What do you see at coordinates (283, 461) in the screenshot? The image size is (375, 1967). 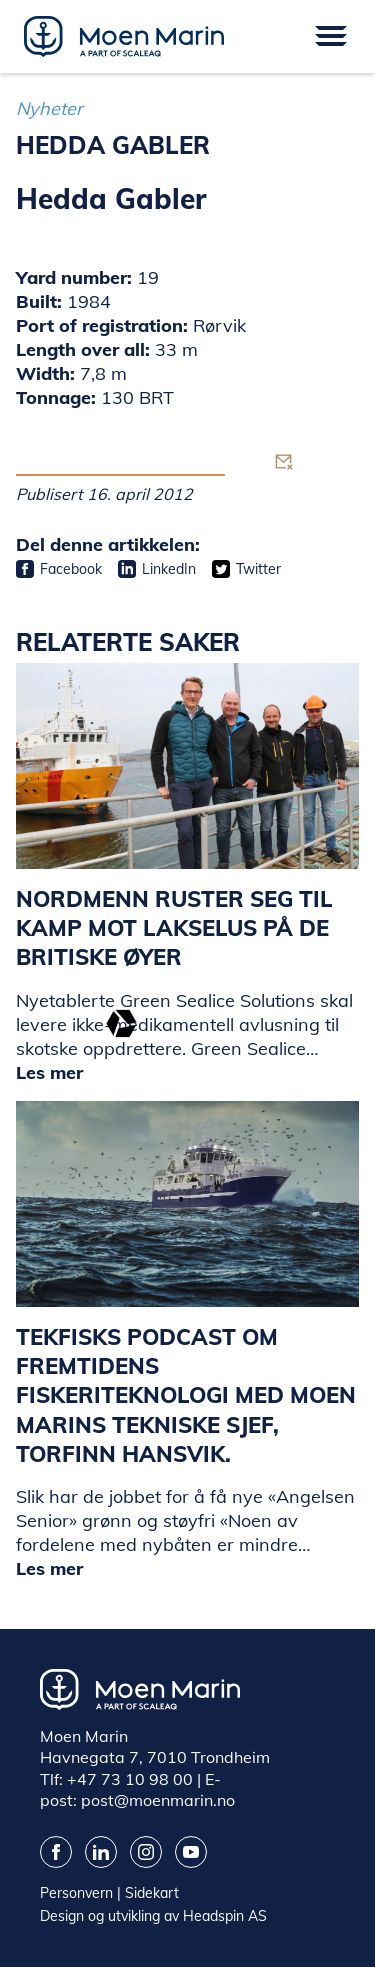 I see `close or dismiss an email` at bounding box center [283, 461].